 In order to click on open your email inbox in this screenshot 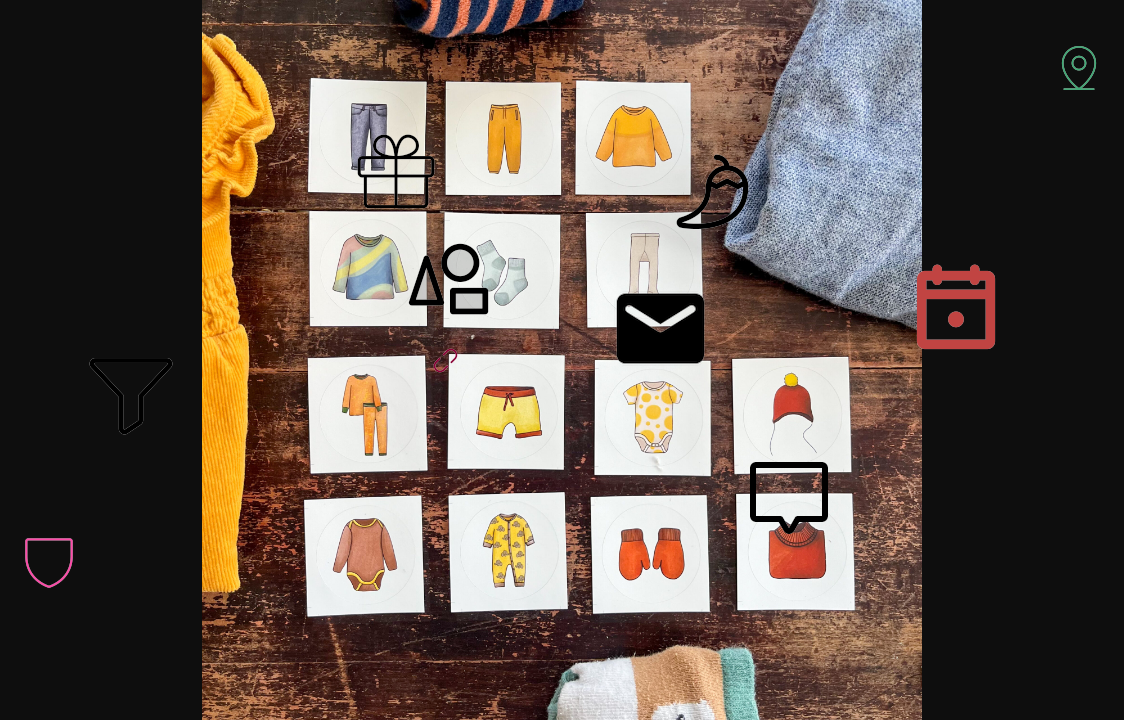, I will do `click(660, 328)`.